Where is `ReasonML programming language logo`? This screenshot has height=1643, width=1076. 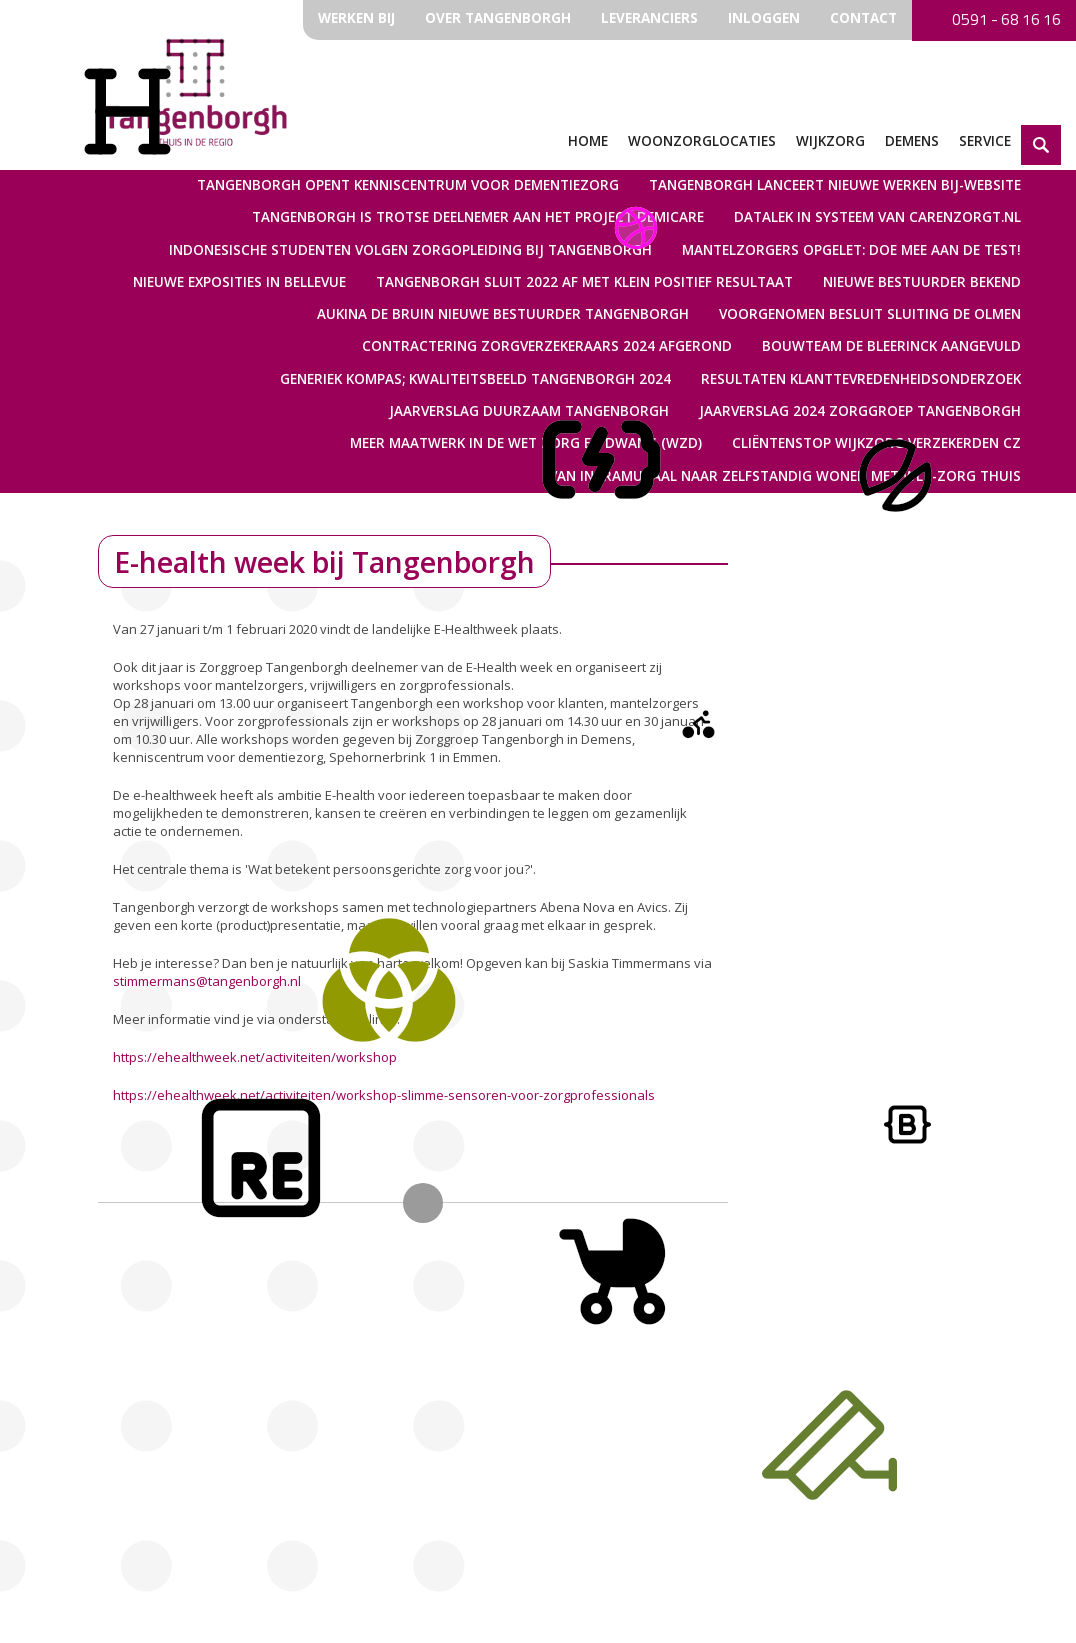 ReasonML programming language logo is located at coordinates (261, 1158).